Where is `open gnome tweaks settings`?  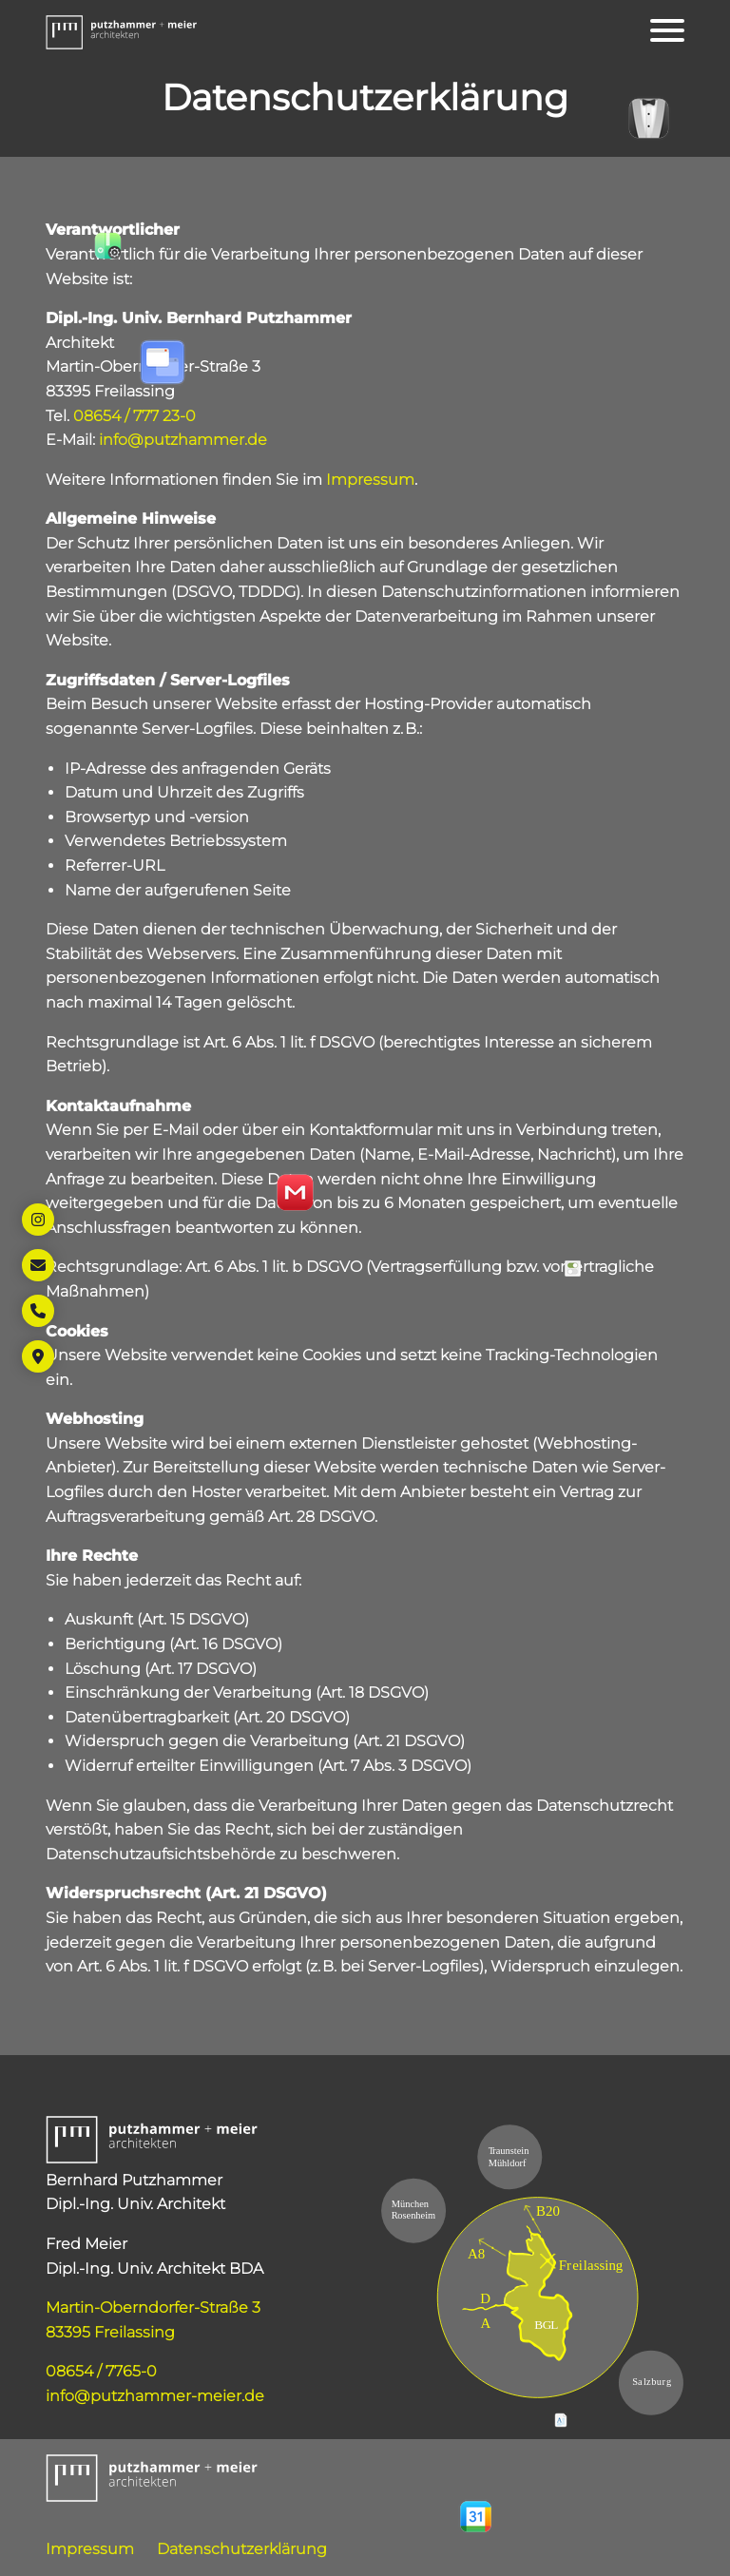 open gnome tweaks settings is located at coordinates (572, 1268).